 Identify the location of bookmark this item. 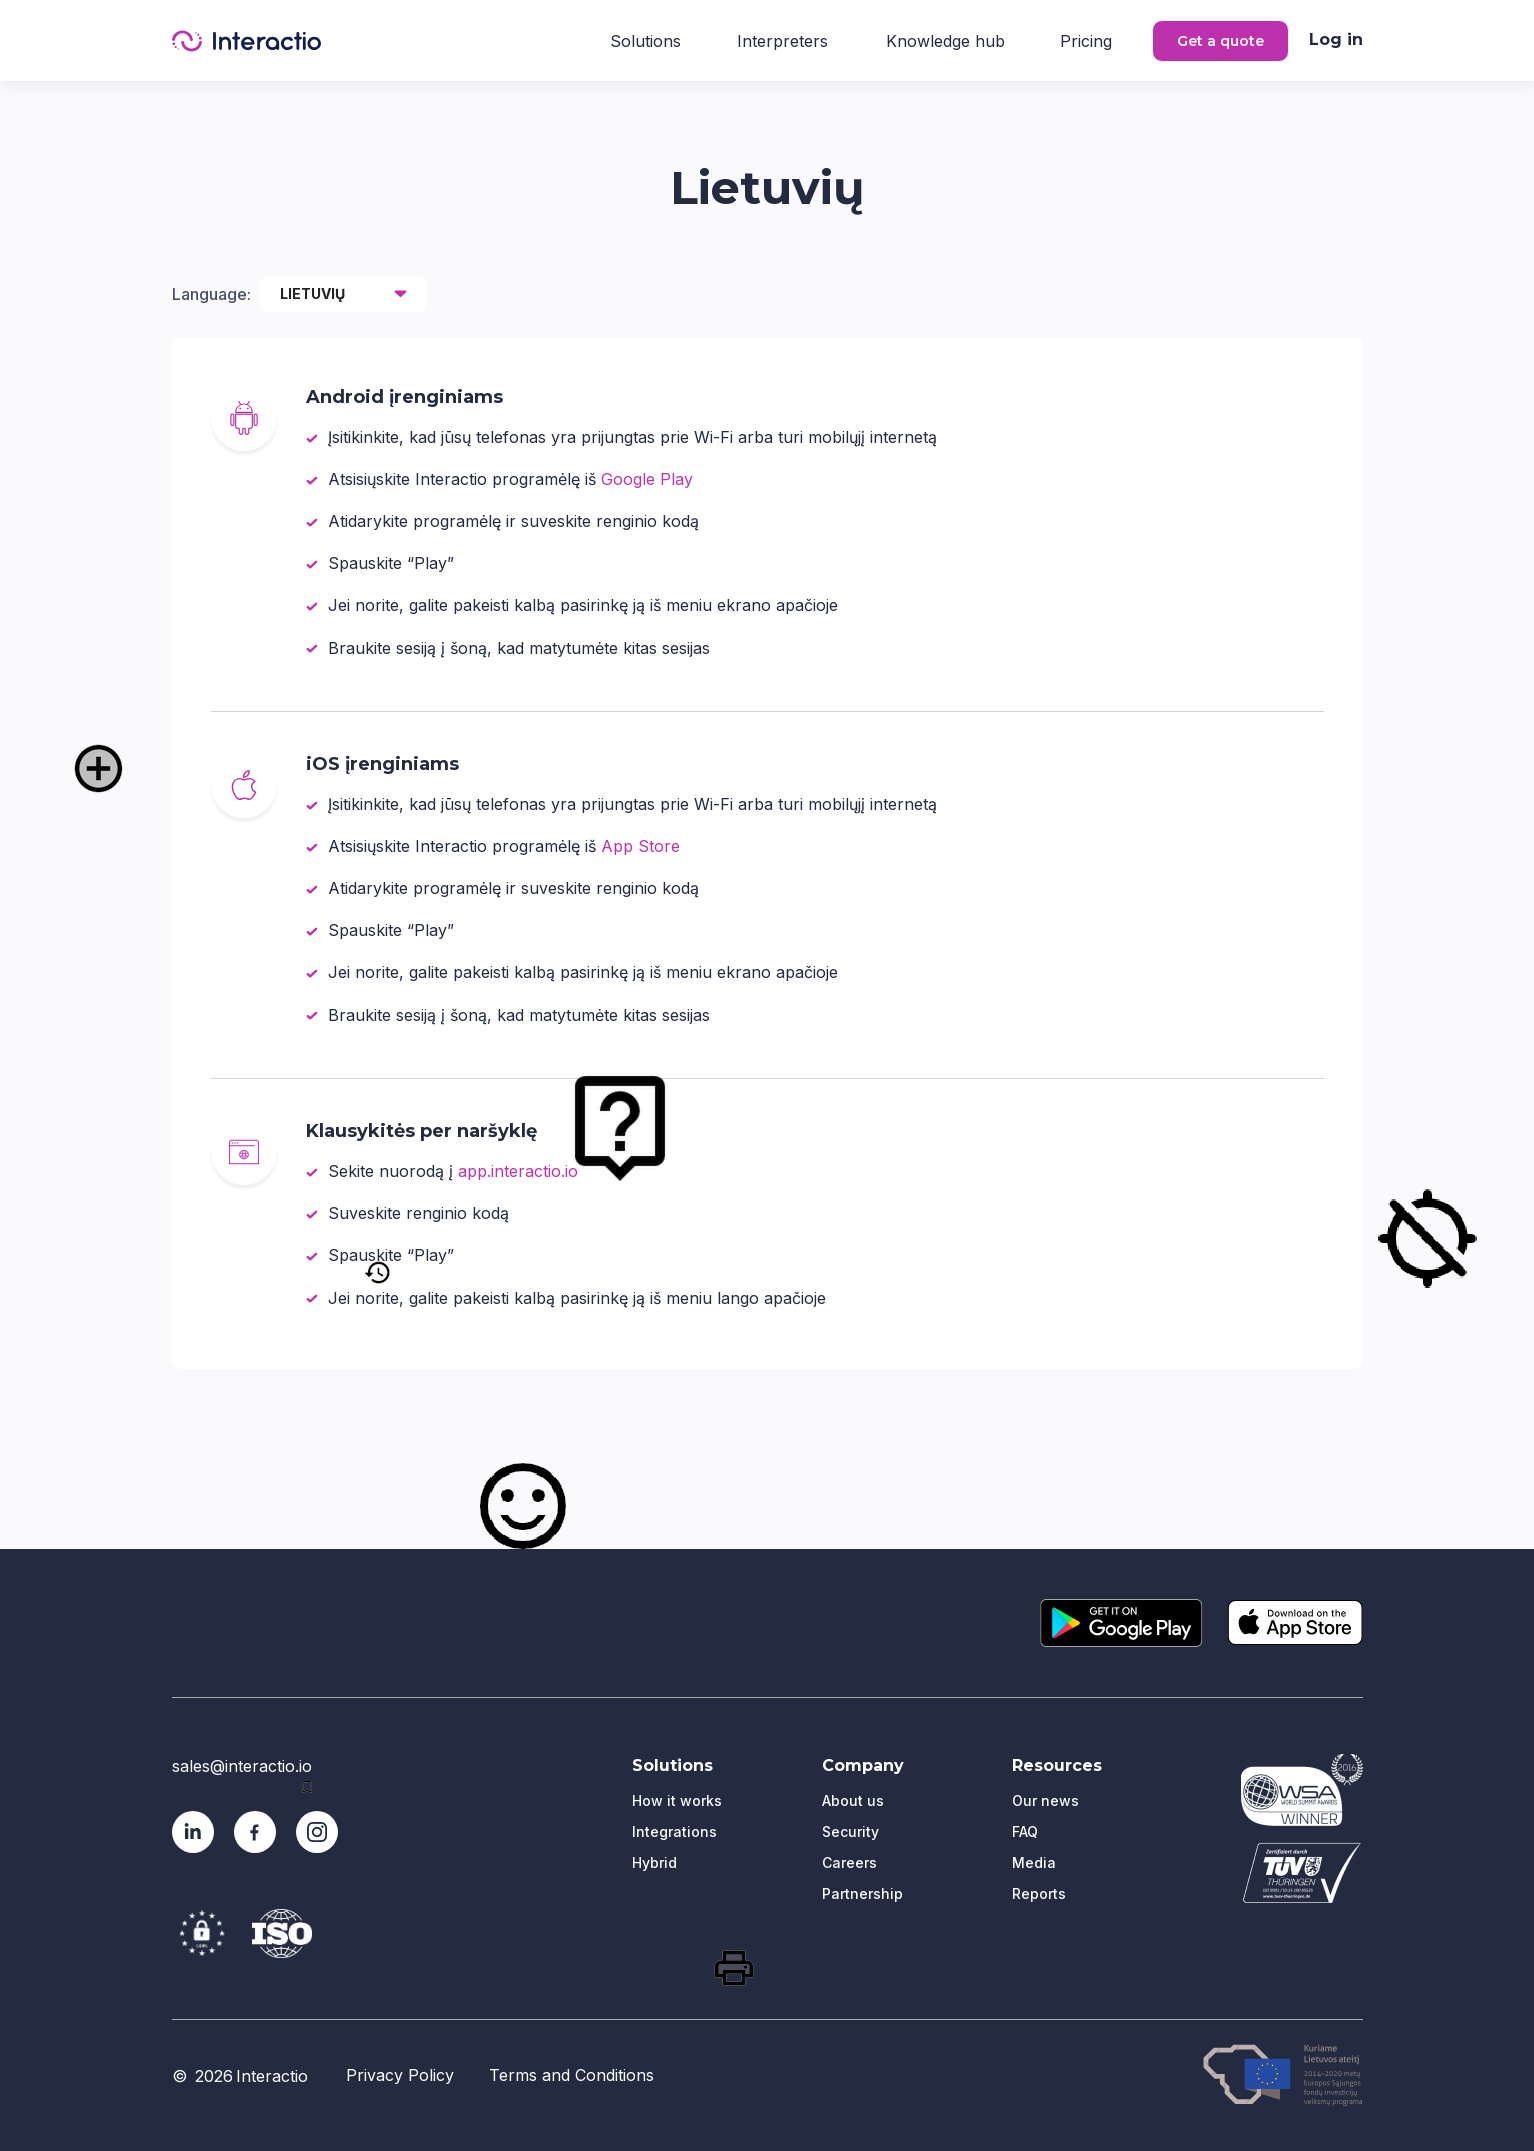
(307, 1787).